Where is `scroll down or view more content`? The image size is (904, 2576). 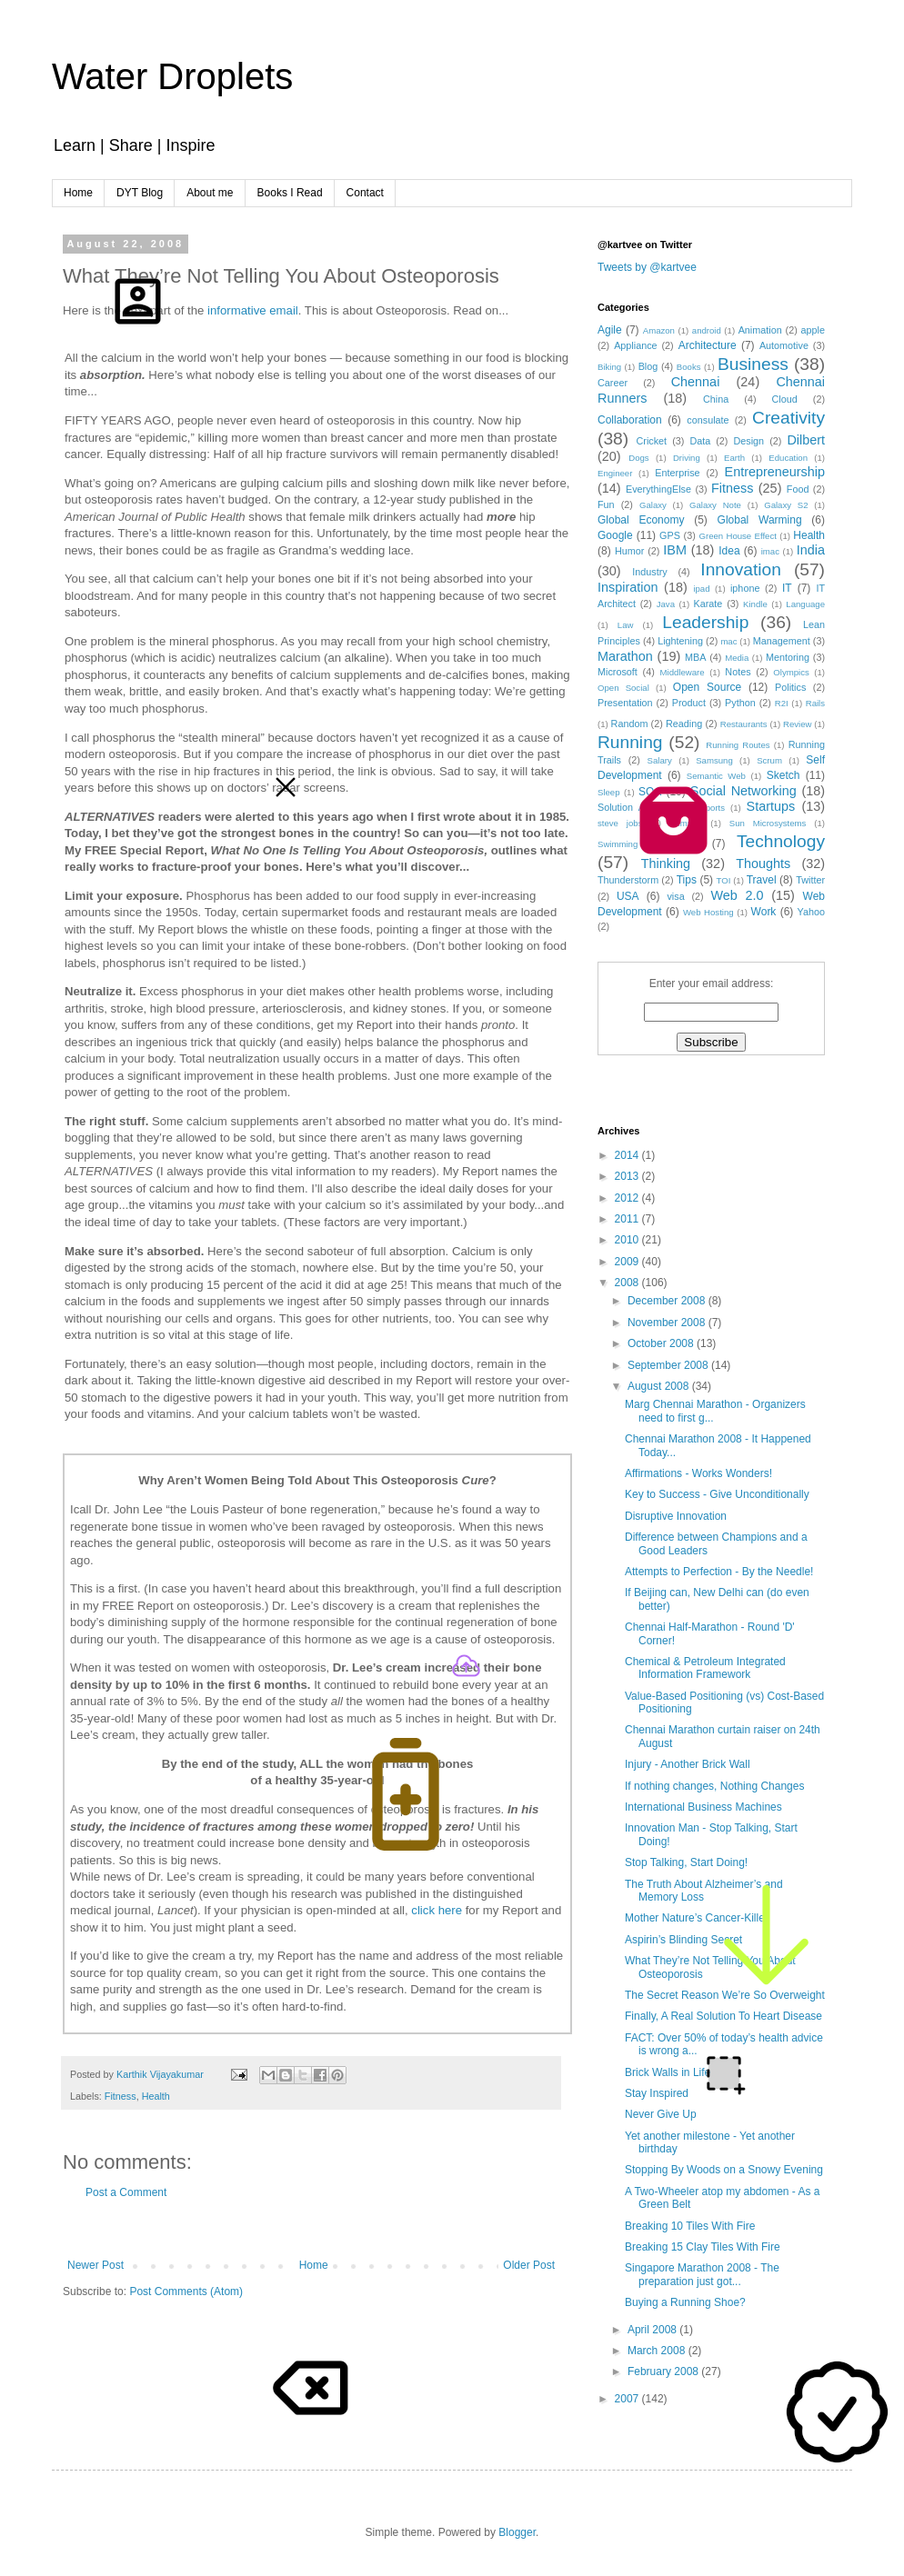
scroll down or view more content is located at coordinates (766, 1934).